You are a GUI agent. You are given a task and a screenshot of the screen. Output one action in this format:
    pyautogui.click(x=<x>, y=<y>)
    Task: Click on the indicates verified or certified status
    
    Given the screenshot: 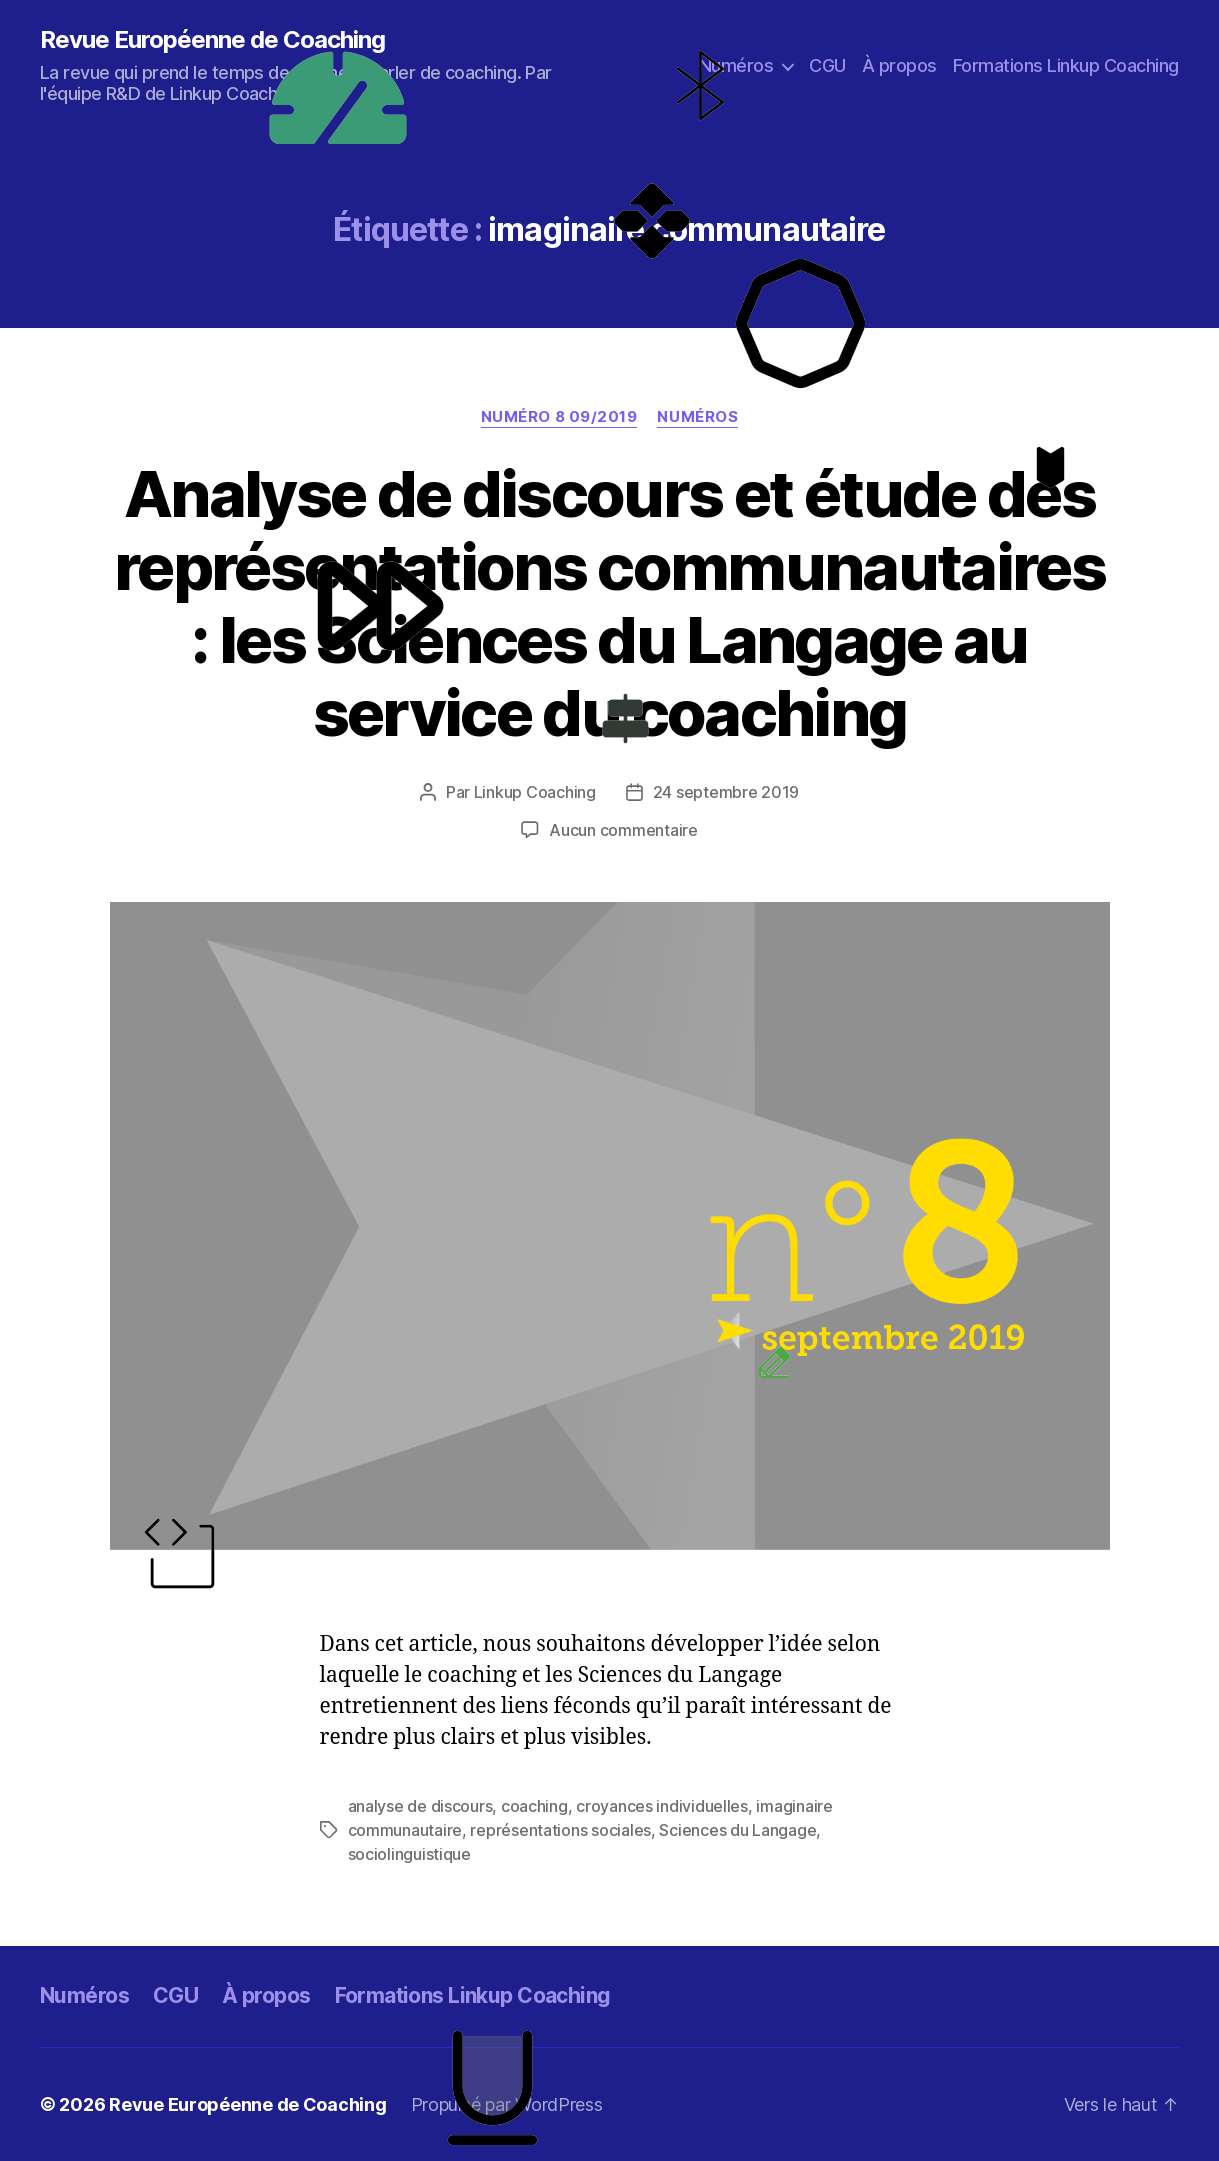 What is the action you would take?
    pyautogui.click(x=1050, y=467)
    